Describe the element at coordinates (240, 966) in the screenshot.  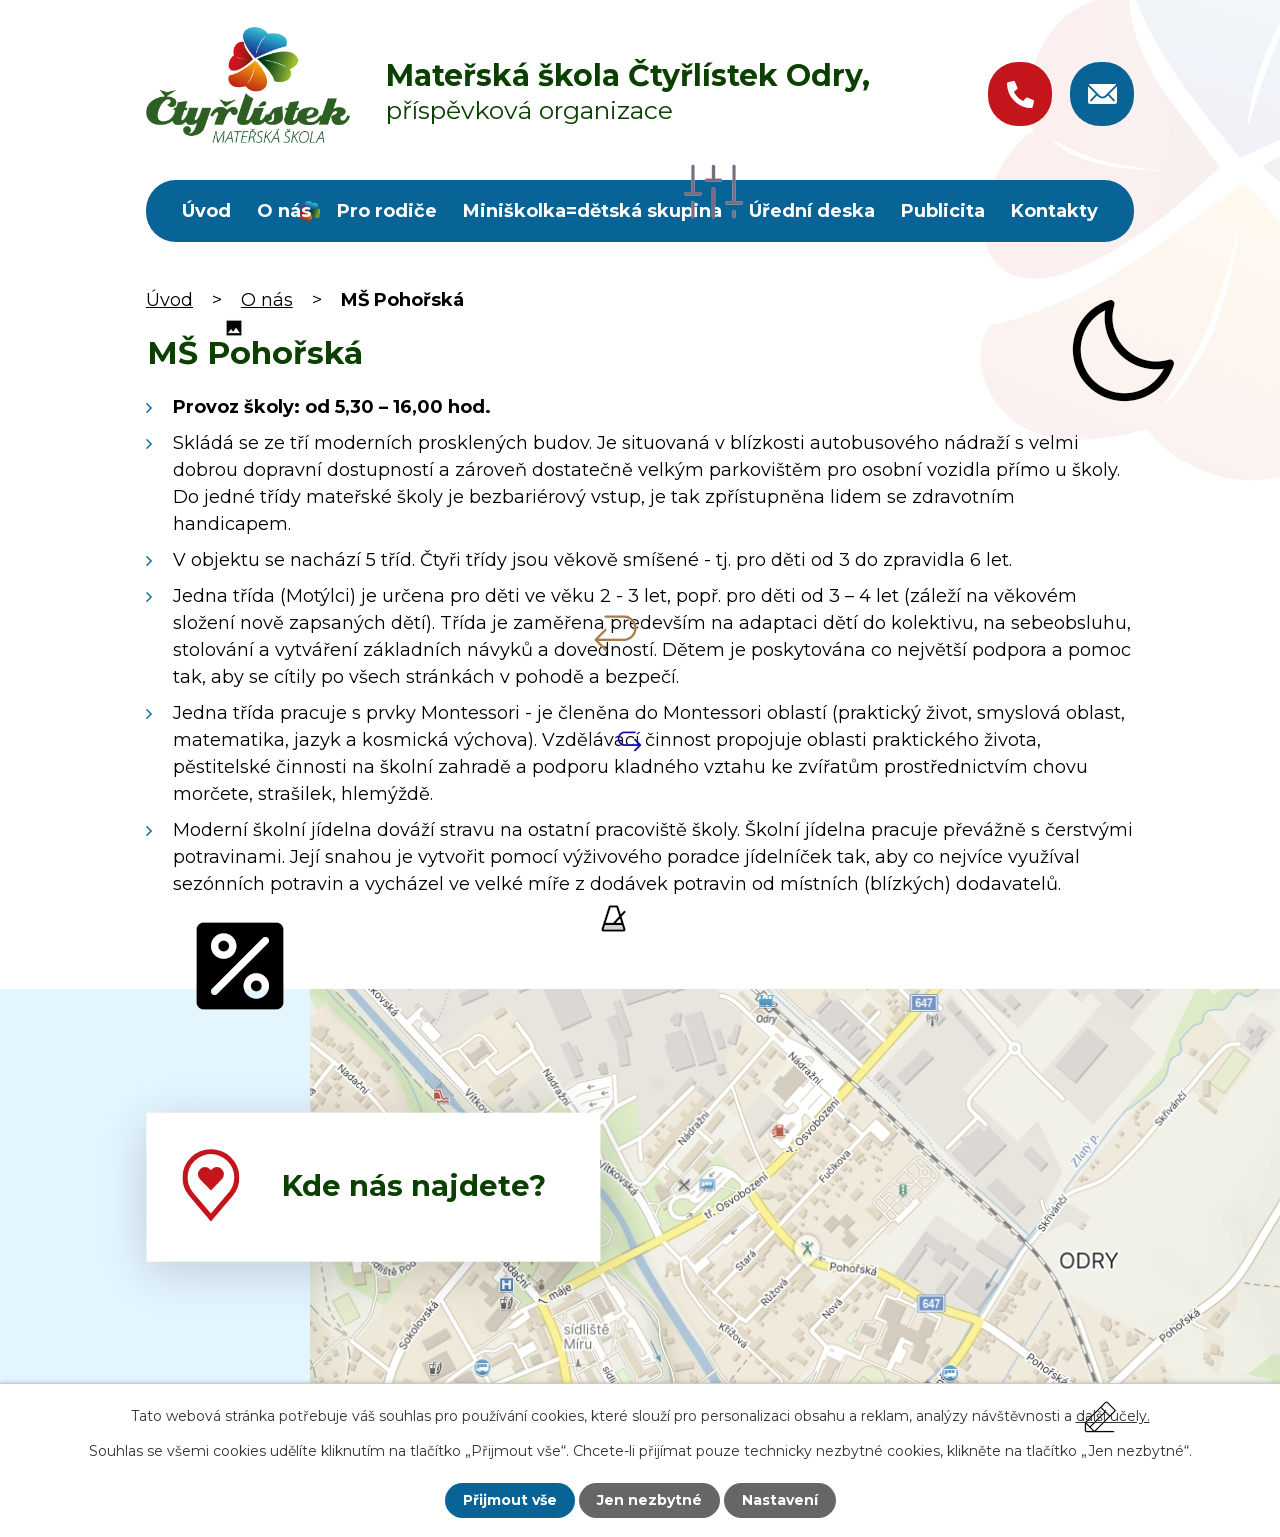
I see `view discount or promotional offer` at that location.